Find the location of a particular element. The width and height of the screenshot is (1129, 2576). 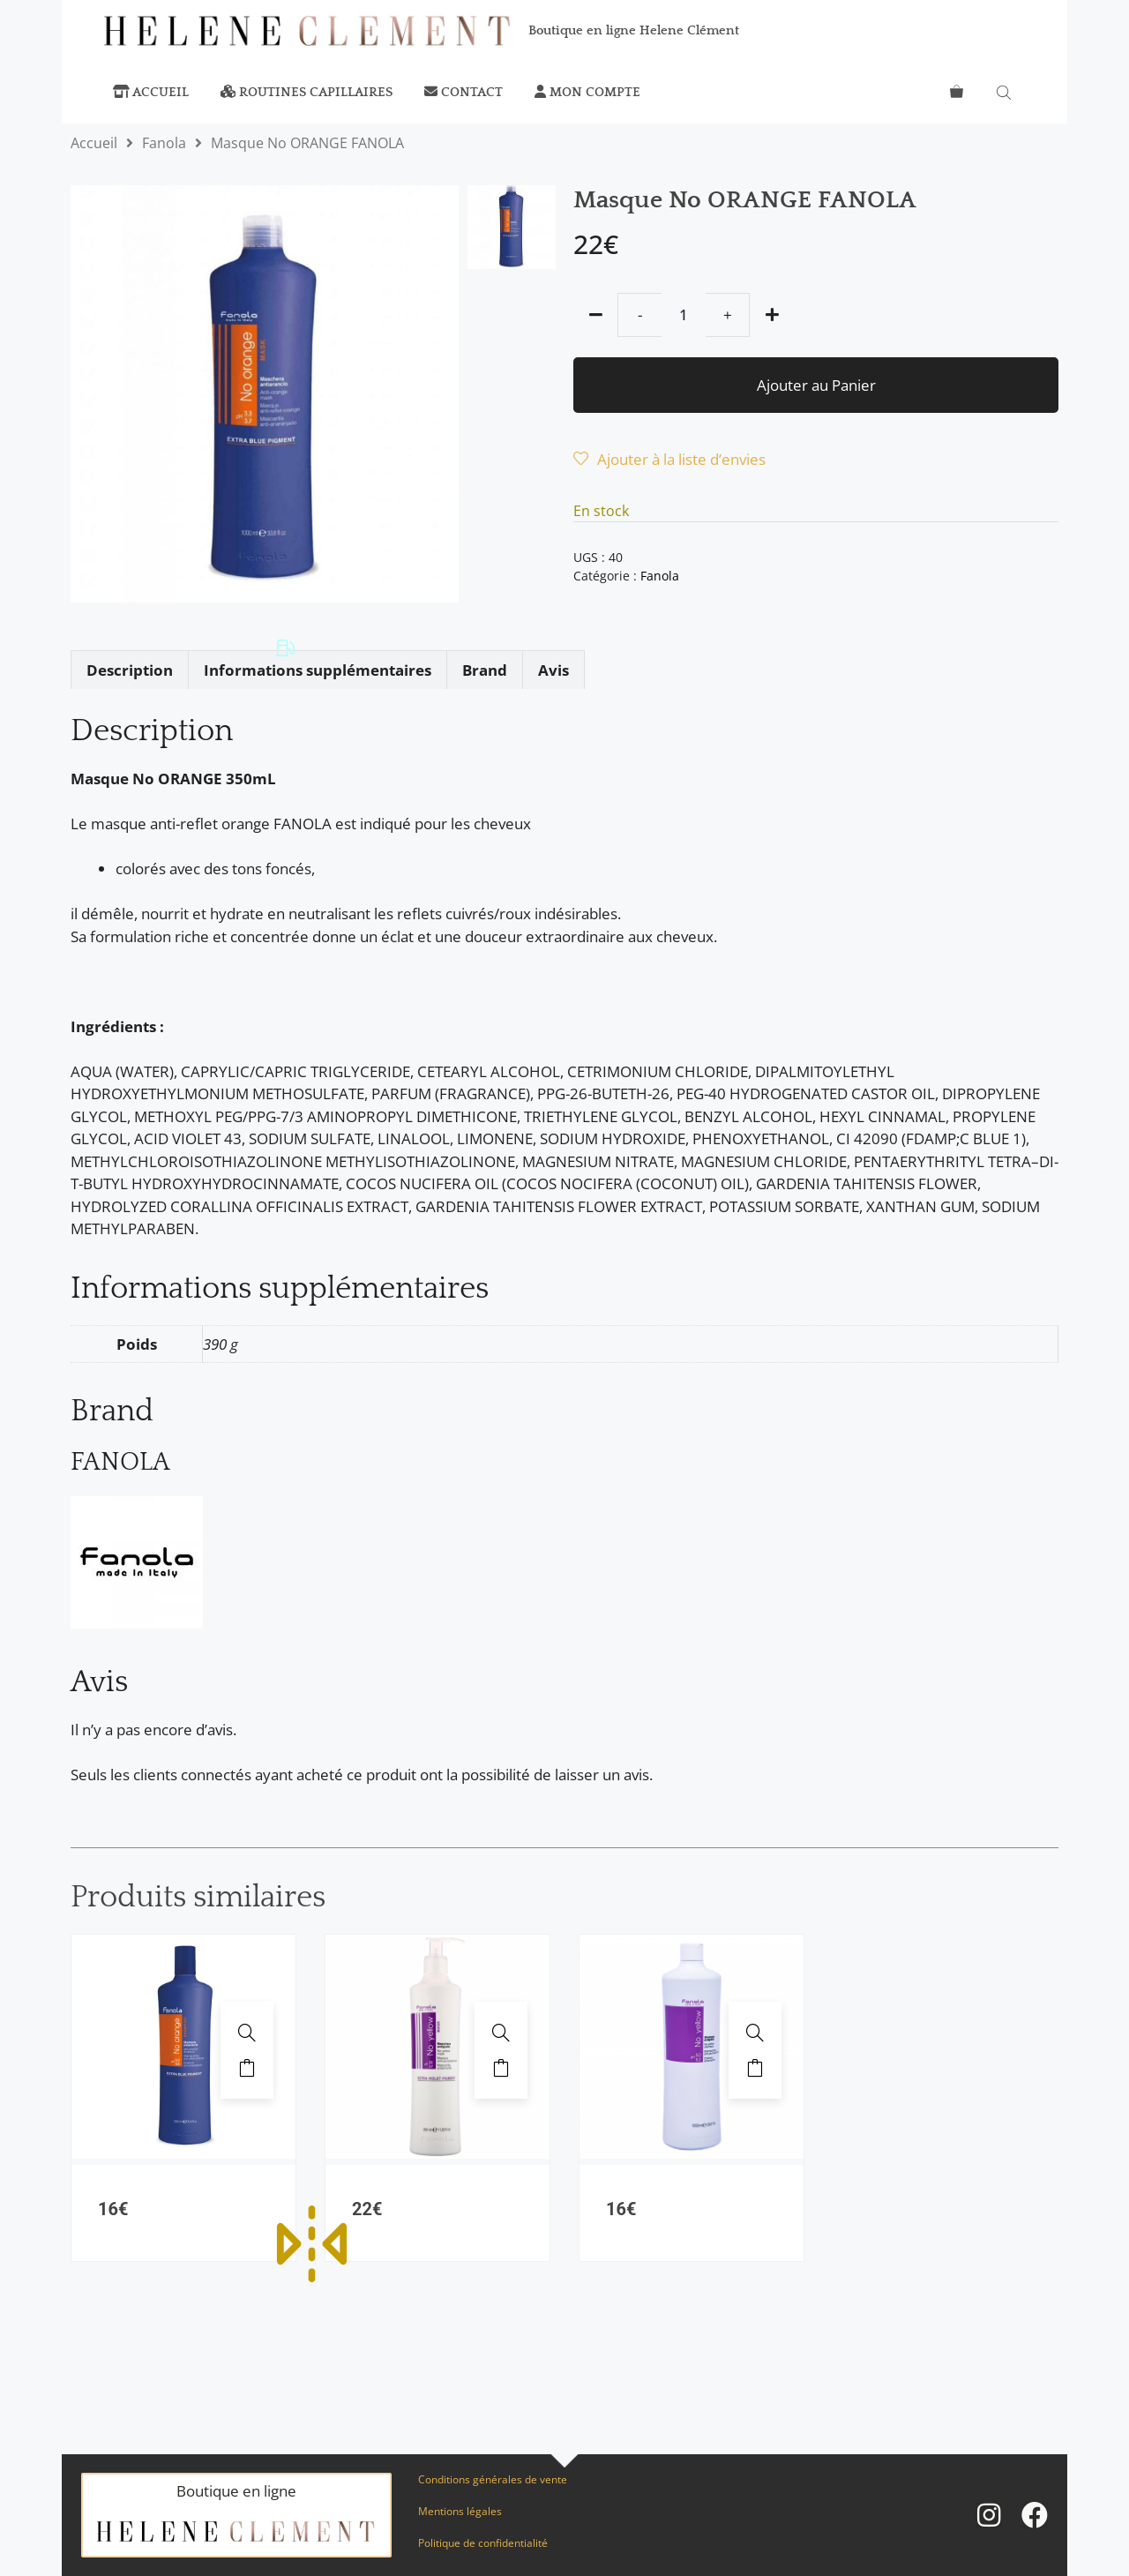

flip image horizontally is located at coordinates (311, 2243).